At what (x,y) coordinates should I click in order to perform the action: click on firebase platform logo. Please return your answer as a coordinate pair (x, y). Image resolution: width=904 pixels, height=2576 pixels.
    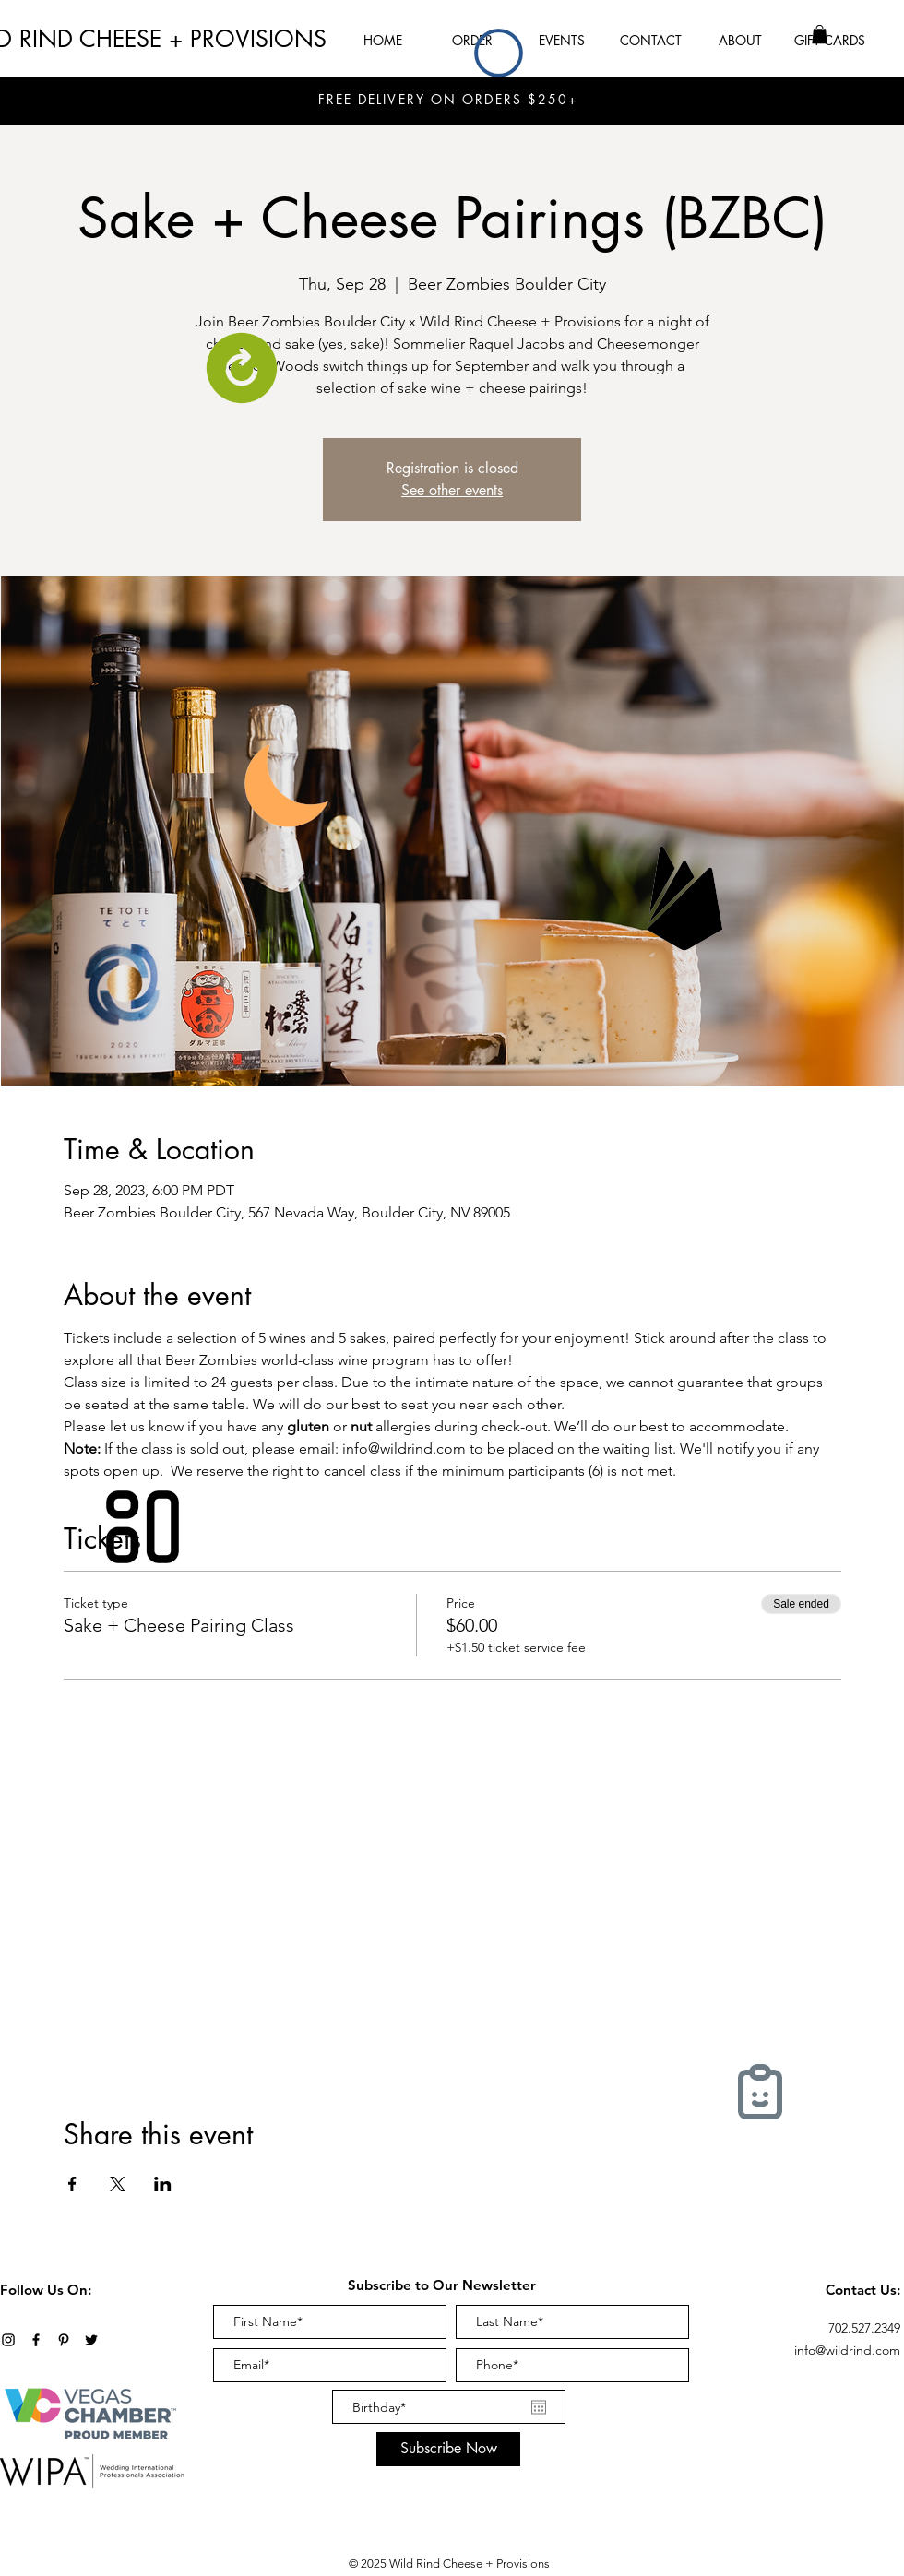
    Looking at the image, I should click on (684, 898).